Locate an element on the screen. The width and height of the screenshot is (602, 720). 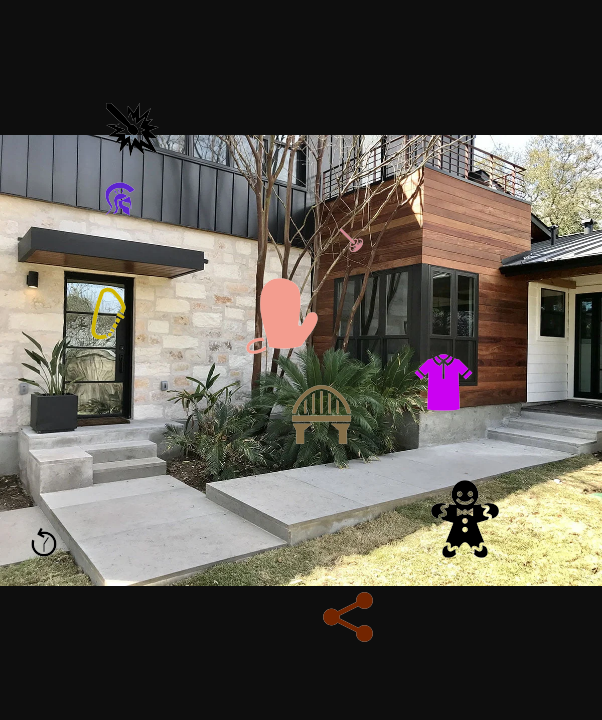
climbing or outdoor gear category is located at coordinates (108, 313).